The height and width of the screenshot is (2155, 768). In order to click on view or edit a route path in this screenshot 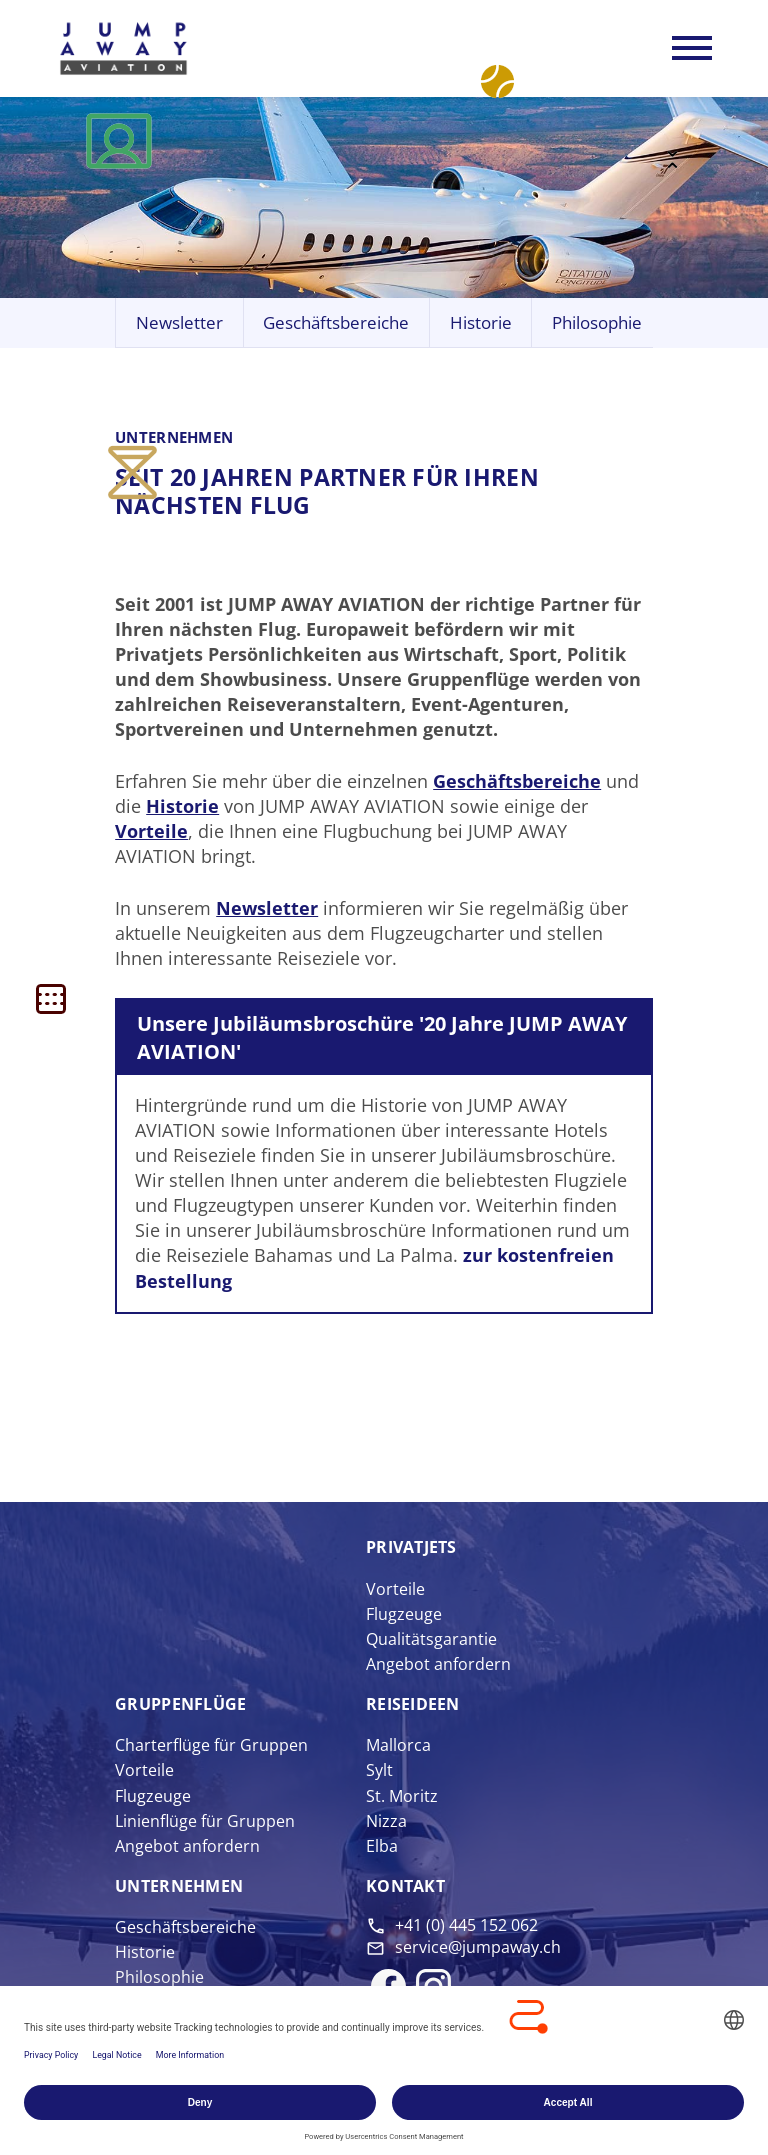, I will do `click(529, 2015)`.